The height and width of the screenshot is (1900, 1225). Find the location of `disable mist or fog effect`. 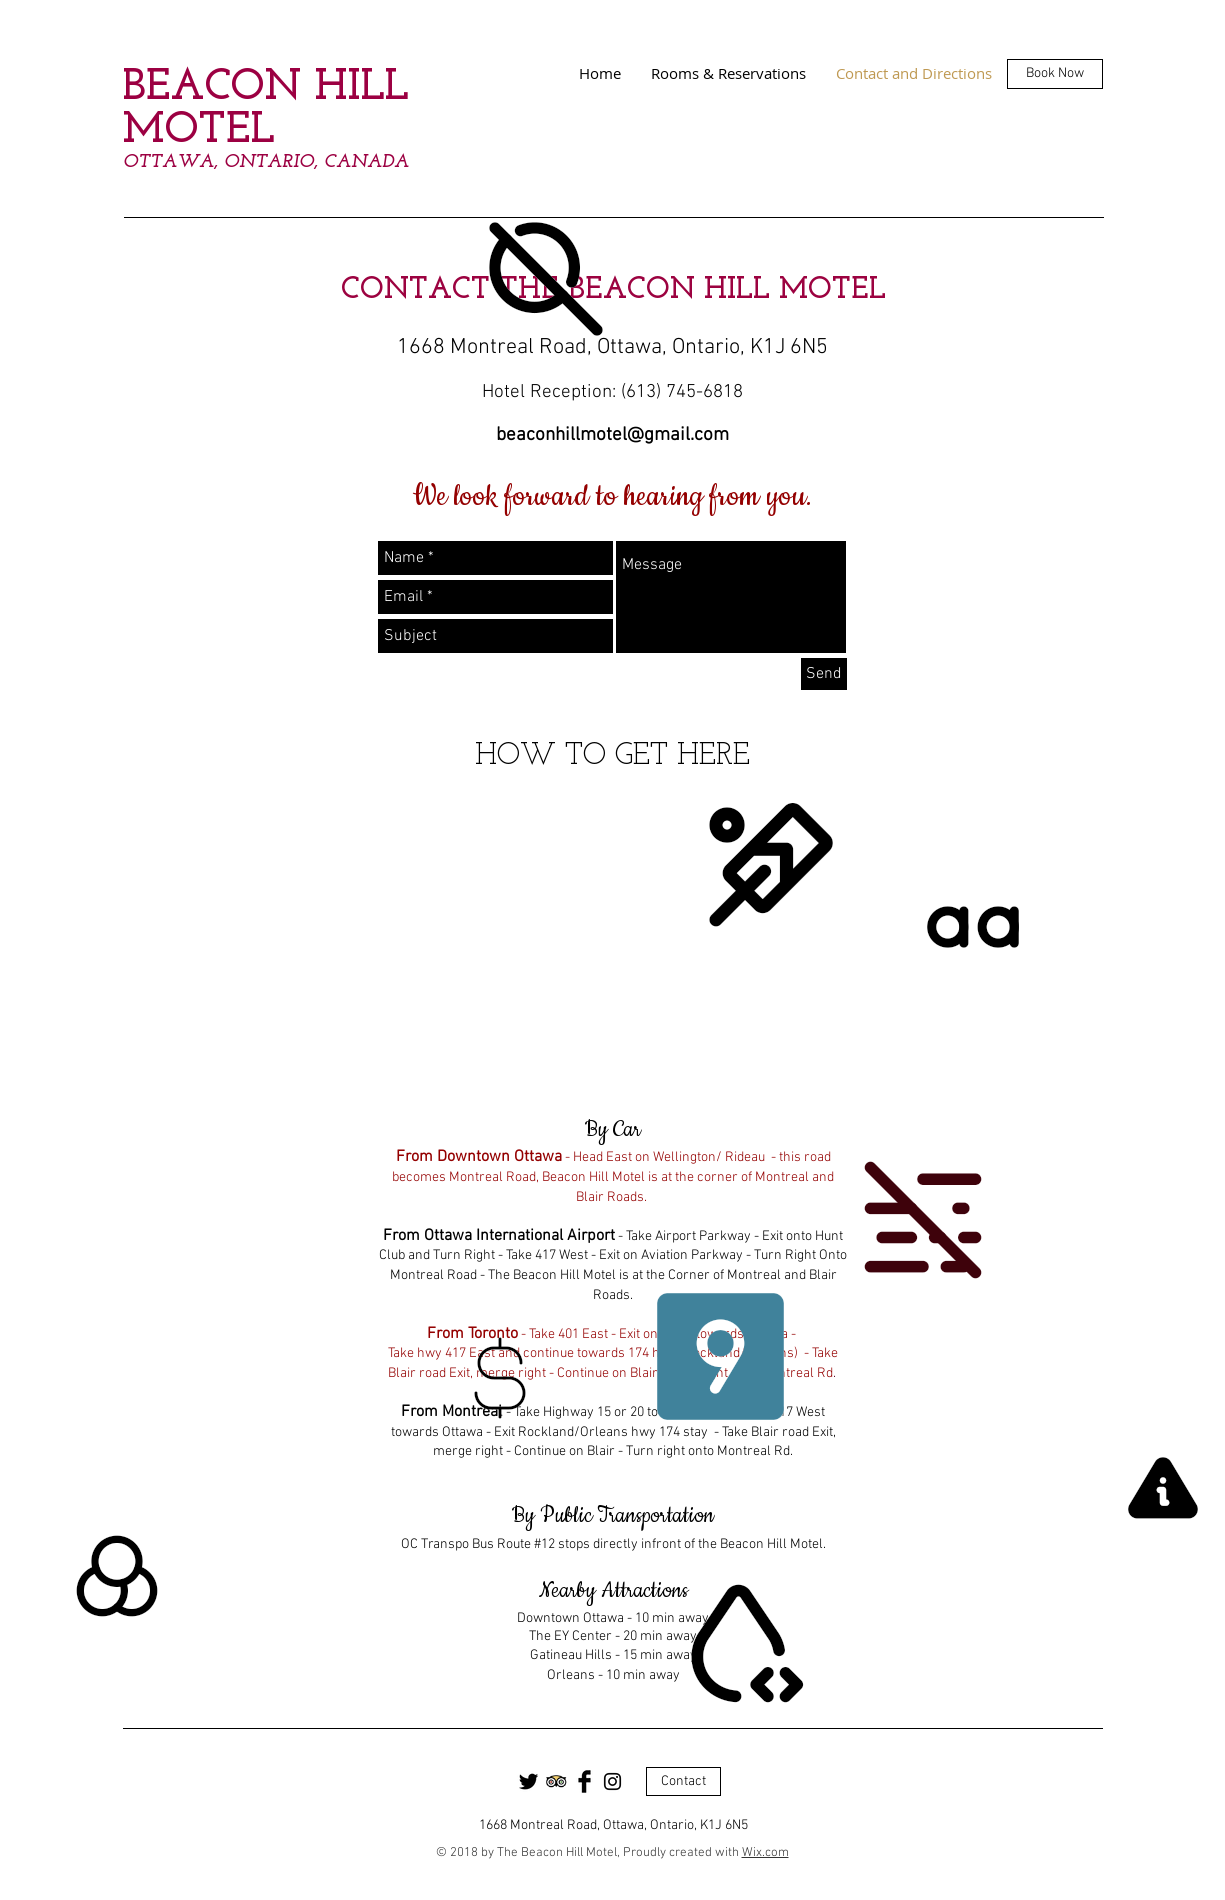

disable mist or fog effect is located at coordinates (923, 1220).